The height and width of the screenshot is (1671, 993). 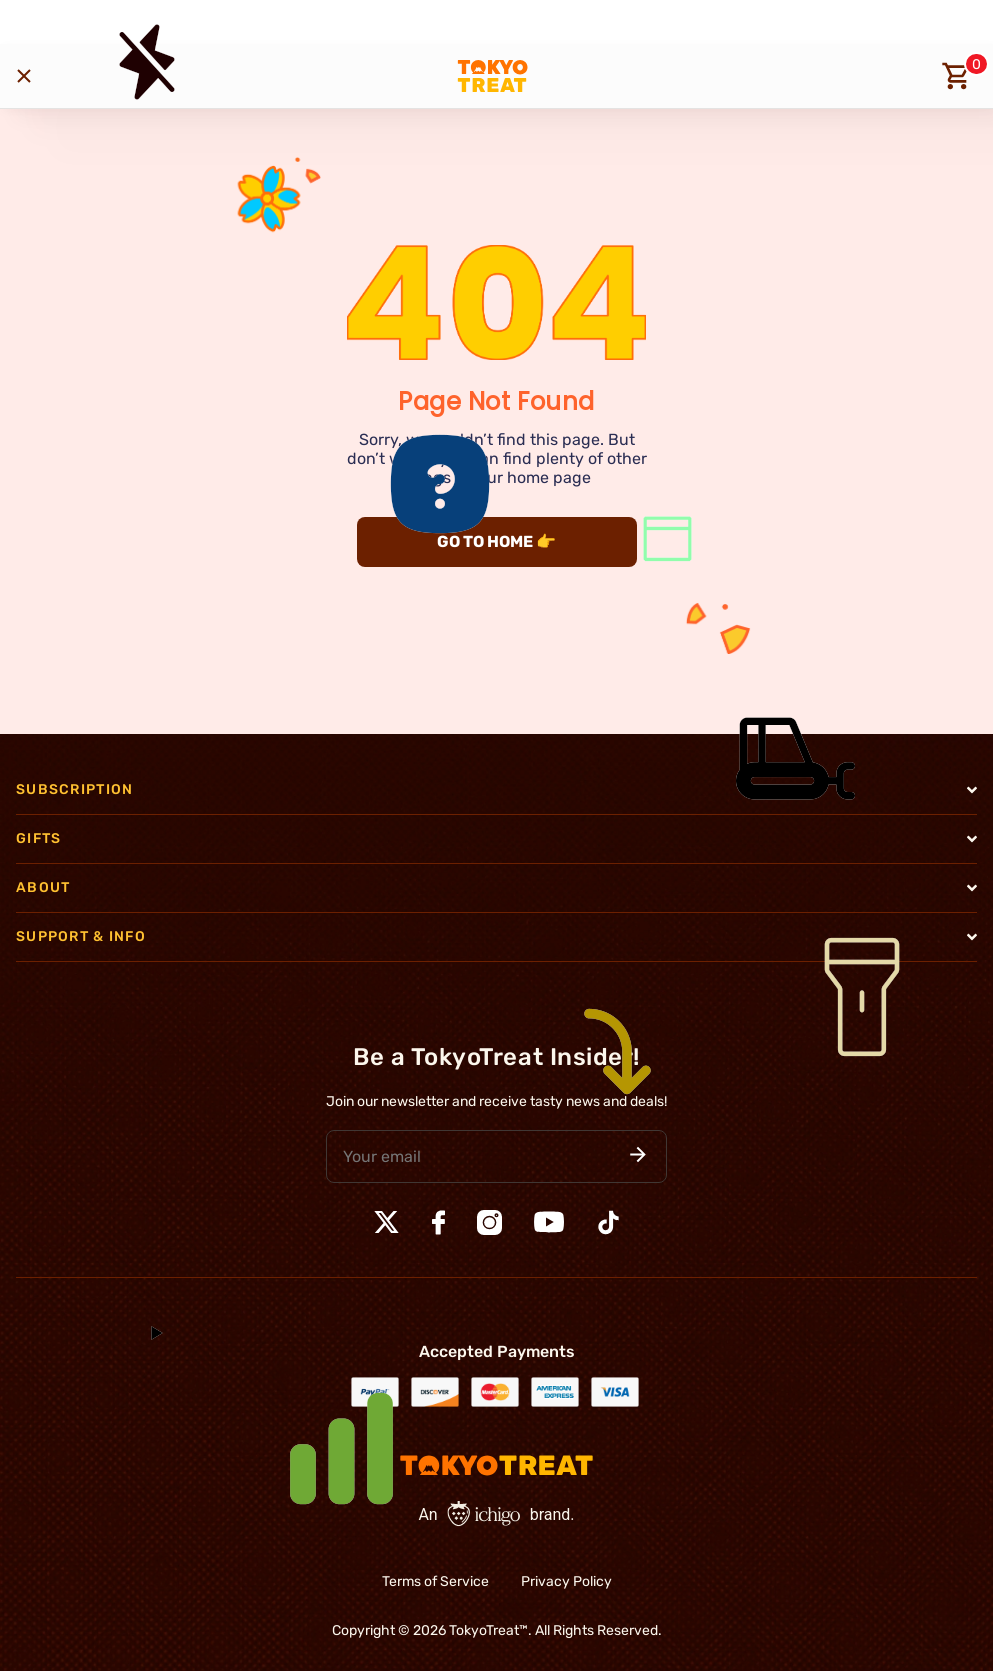 What do you see at coordinates (440, 484) in the screenshot?
I see `access help or support` at bounding box center [440, 484].